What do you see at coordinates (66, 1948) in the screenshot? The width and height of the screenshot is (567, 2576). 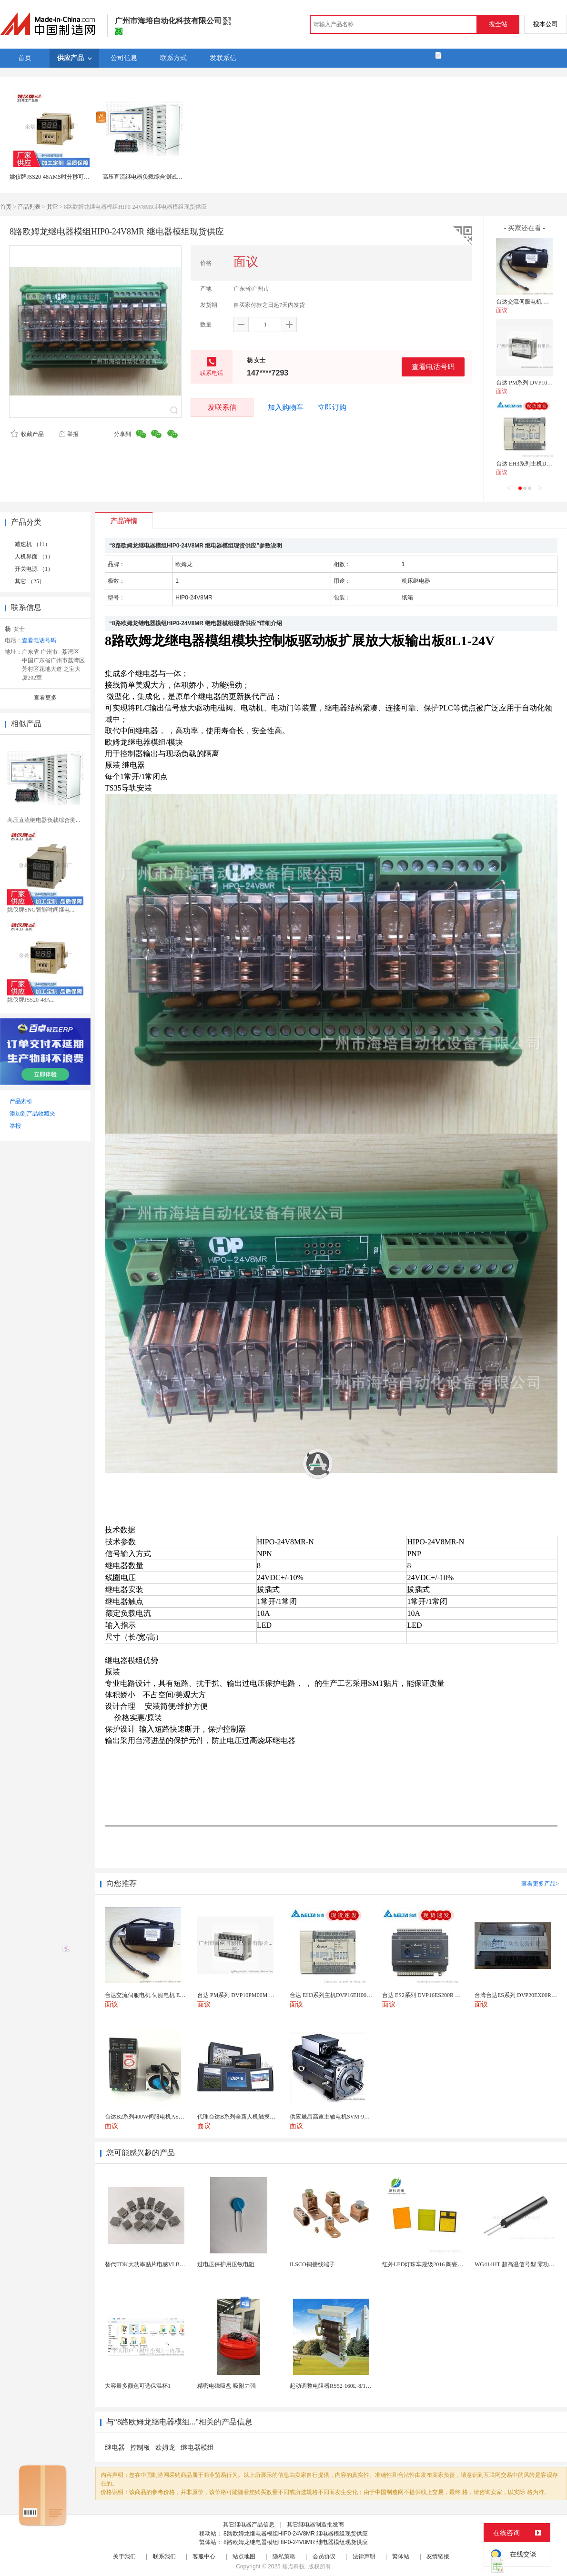 I see `compressed SVG image file` at bounding box center [66, 1948].